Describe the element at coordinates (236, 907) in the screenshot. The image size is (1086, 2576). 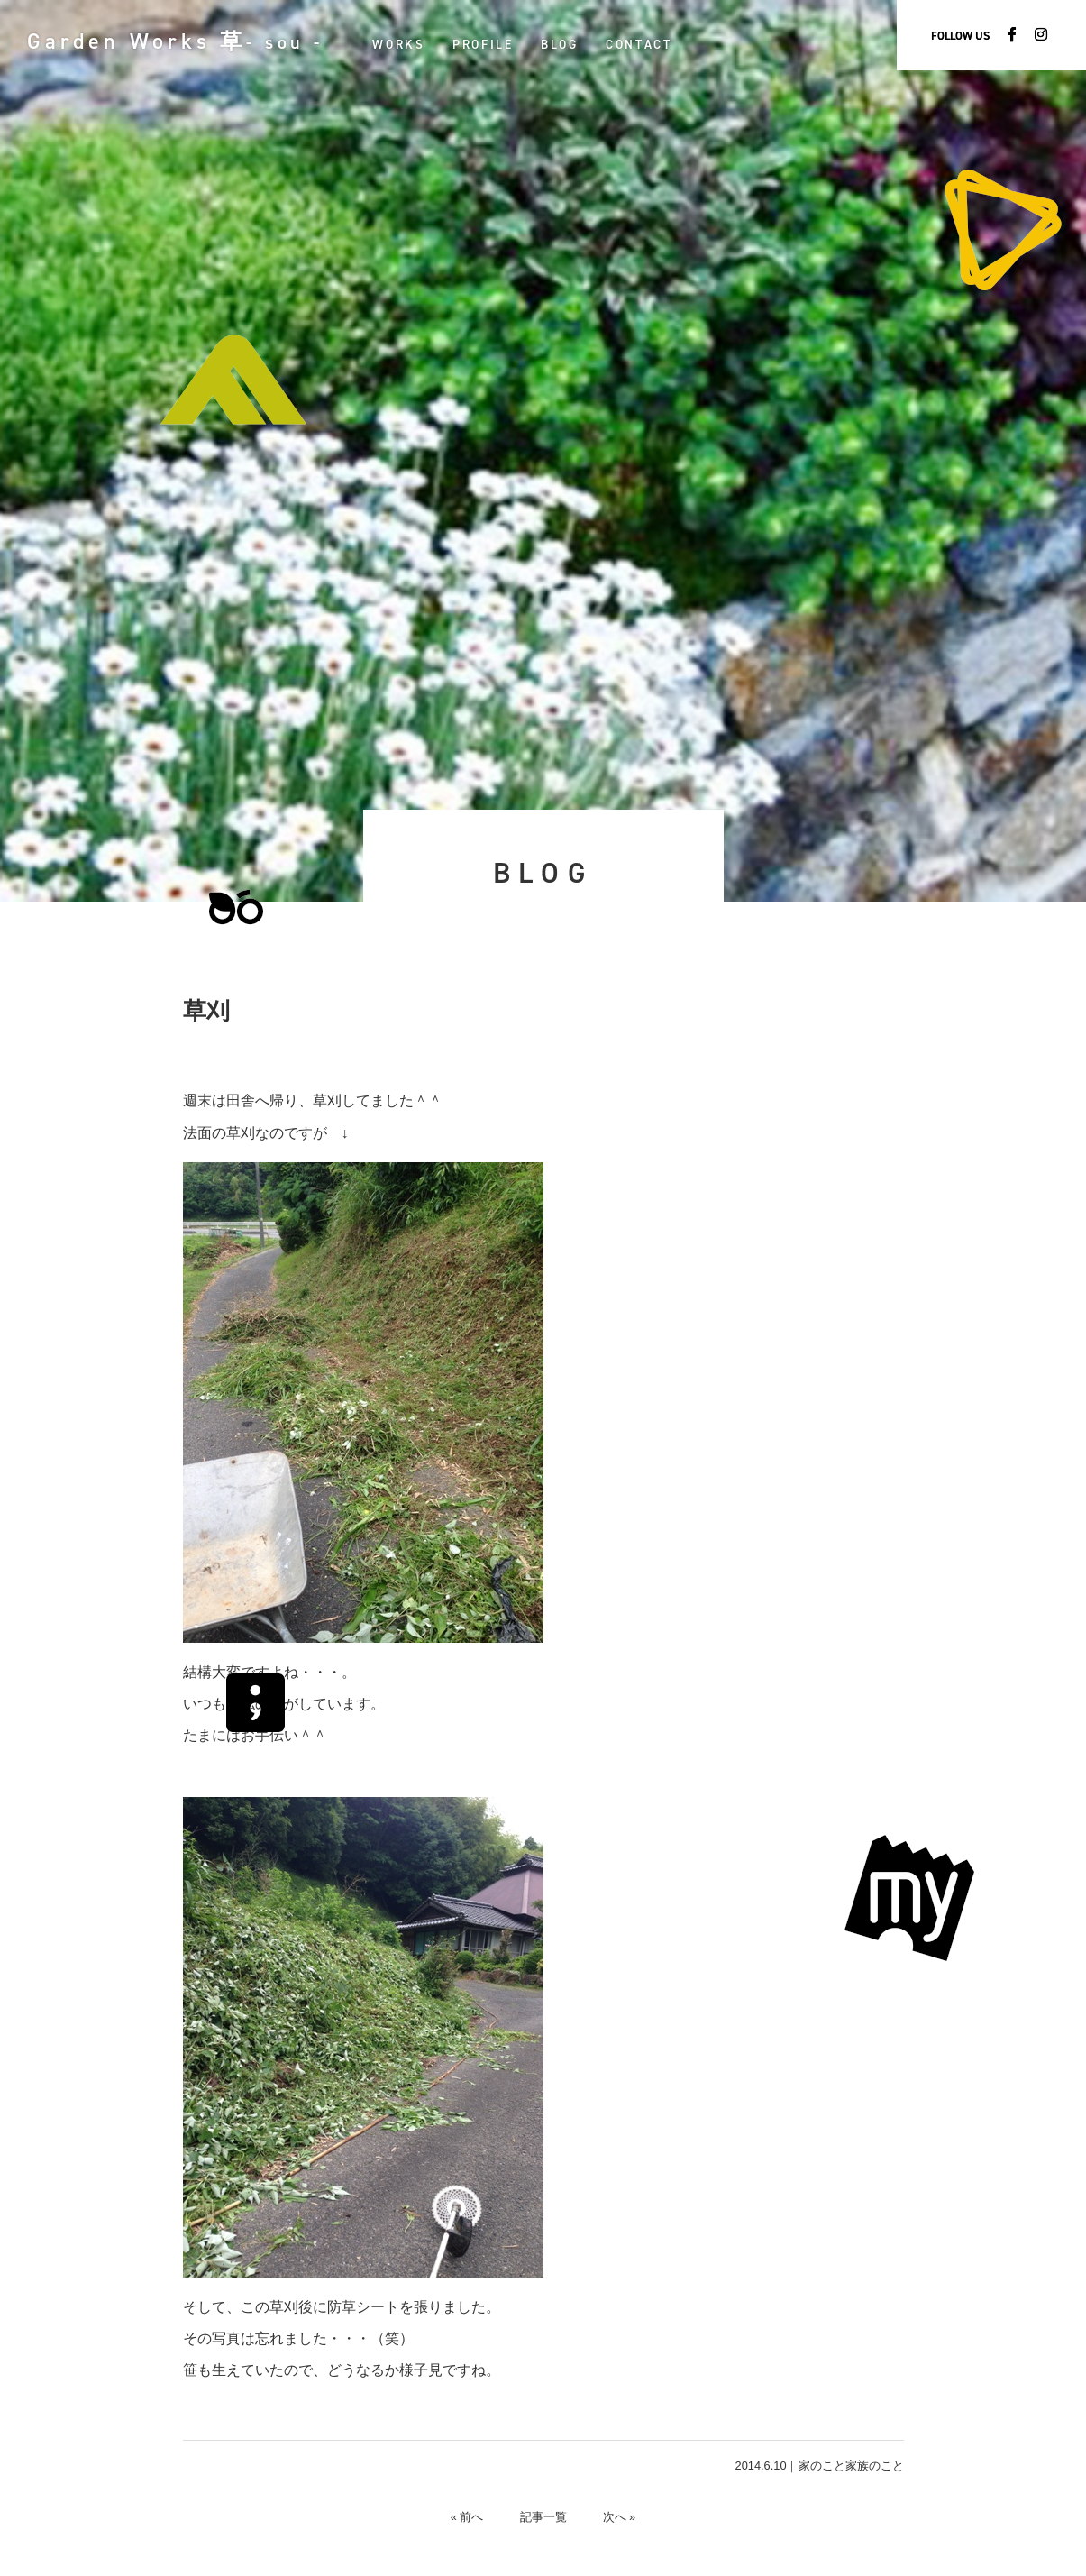
I see `open the nextbike bike-sharing app` at that location.